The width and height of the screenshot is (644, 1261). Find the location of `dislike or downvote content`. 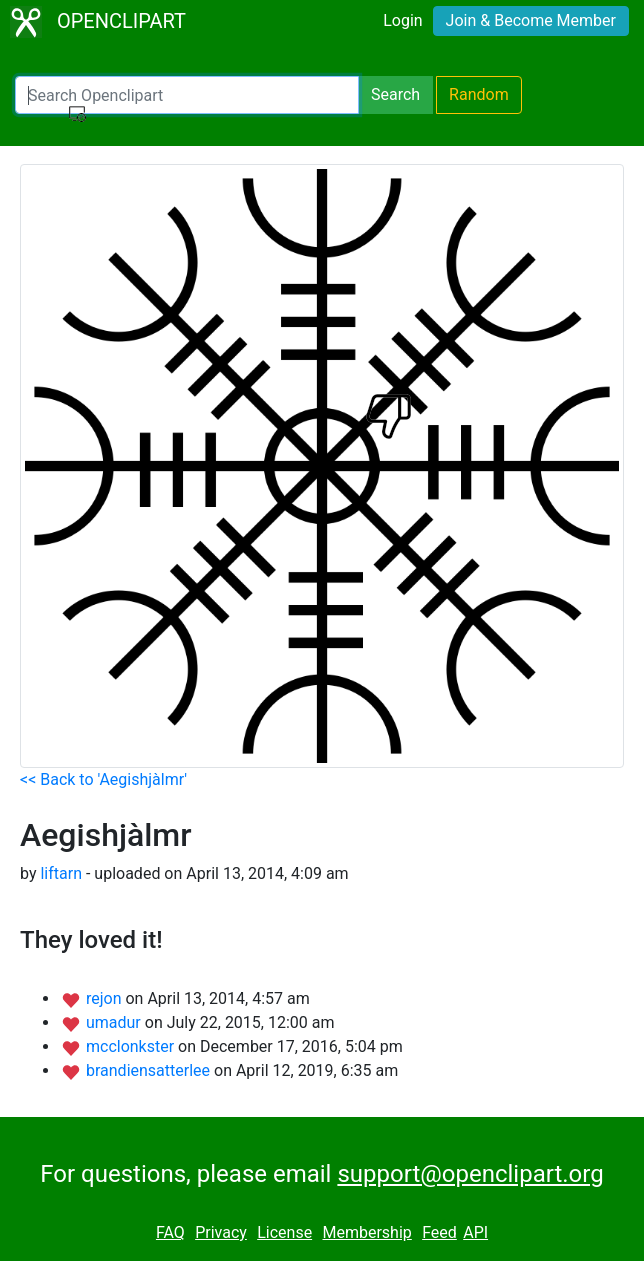

dislike or downvote content is located at coordinates (388, 416).